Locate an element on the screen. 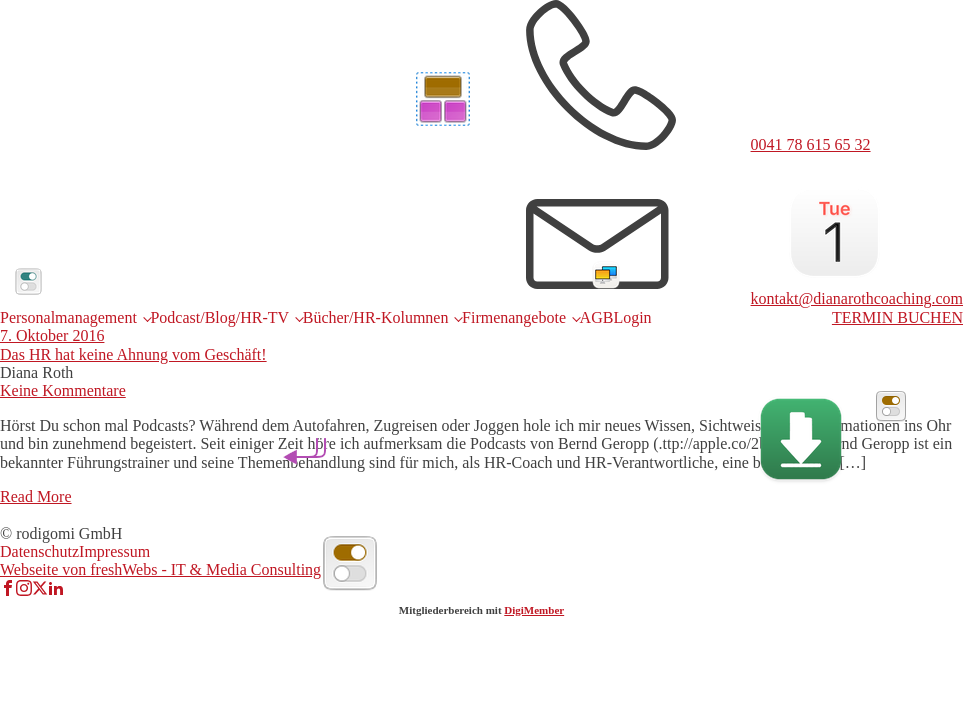 Image resolution: width=963 pixels, height=720 pixels. download videos from YouTube for offline viewing is located at coordinates (801, 439).